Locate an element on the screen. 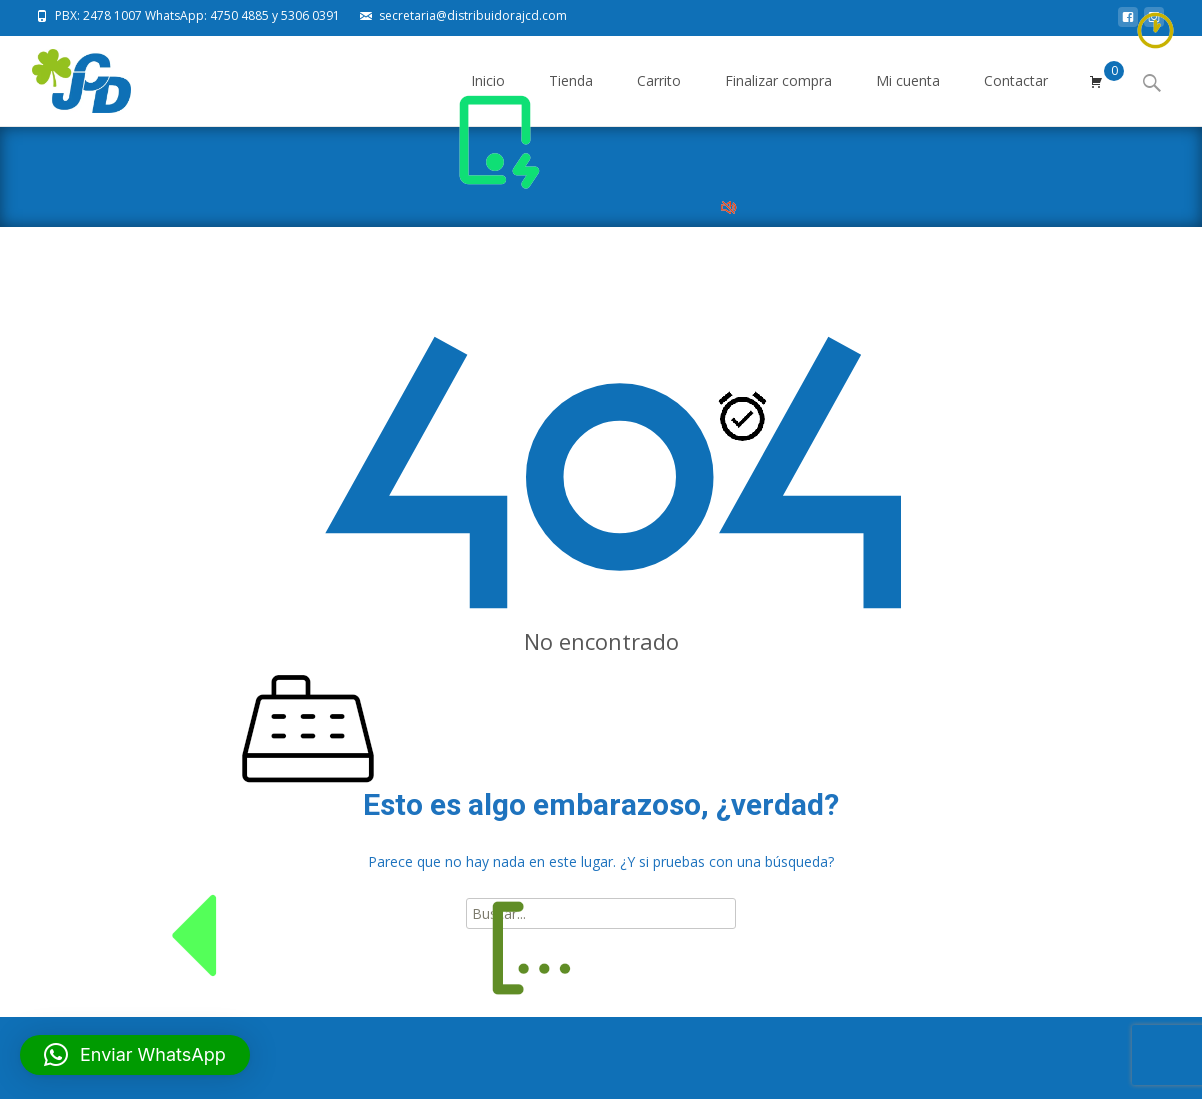 Image resolution: width=1202 pixels, height=1099 pixels. tablet charging status is located at coordinates (495, 140).